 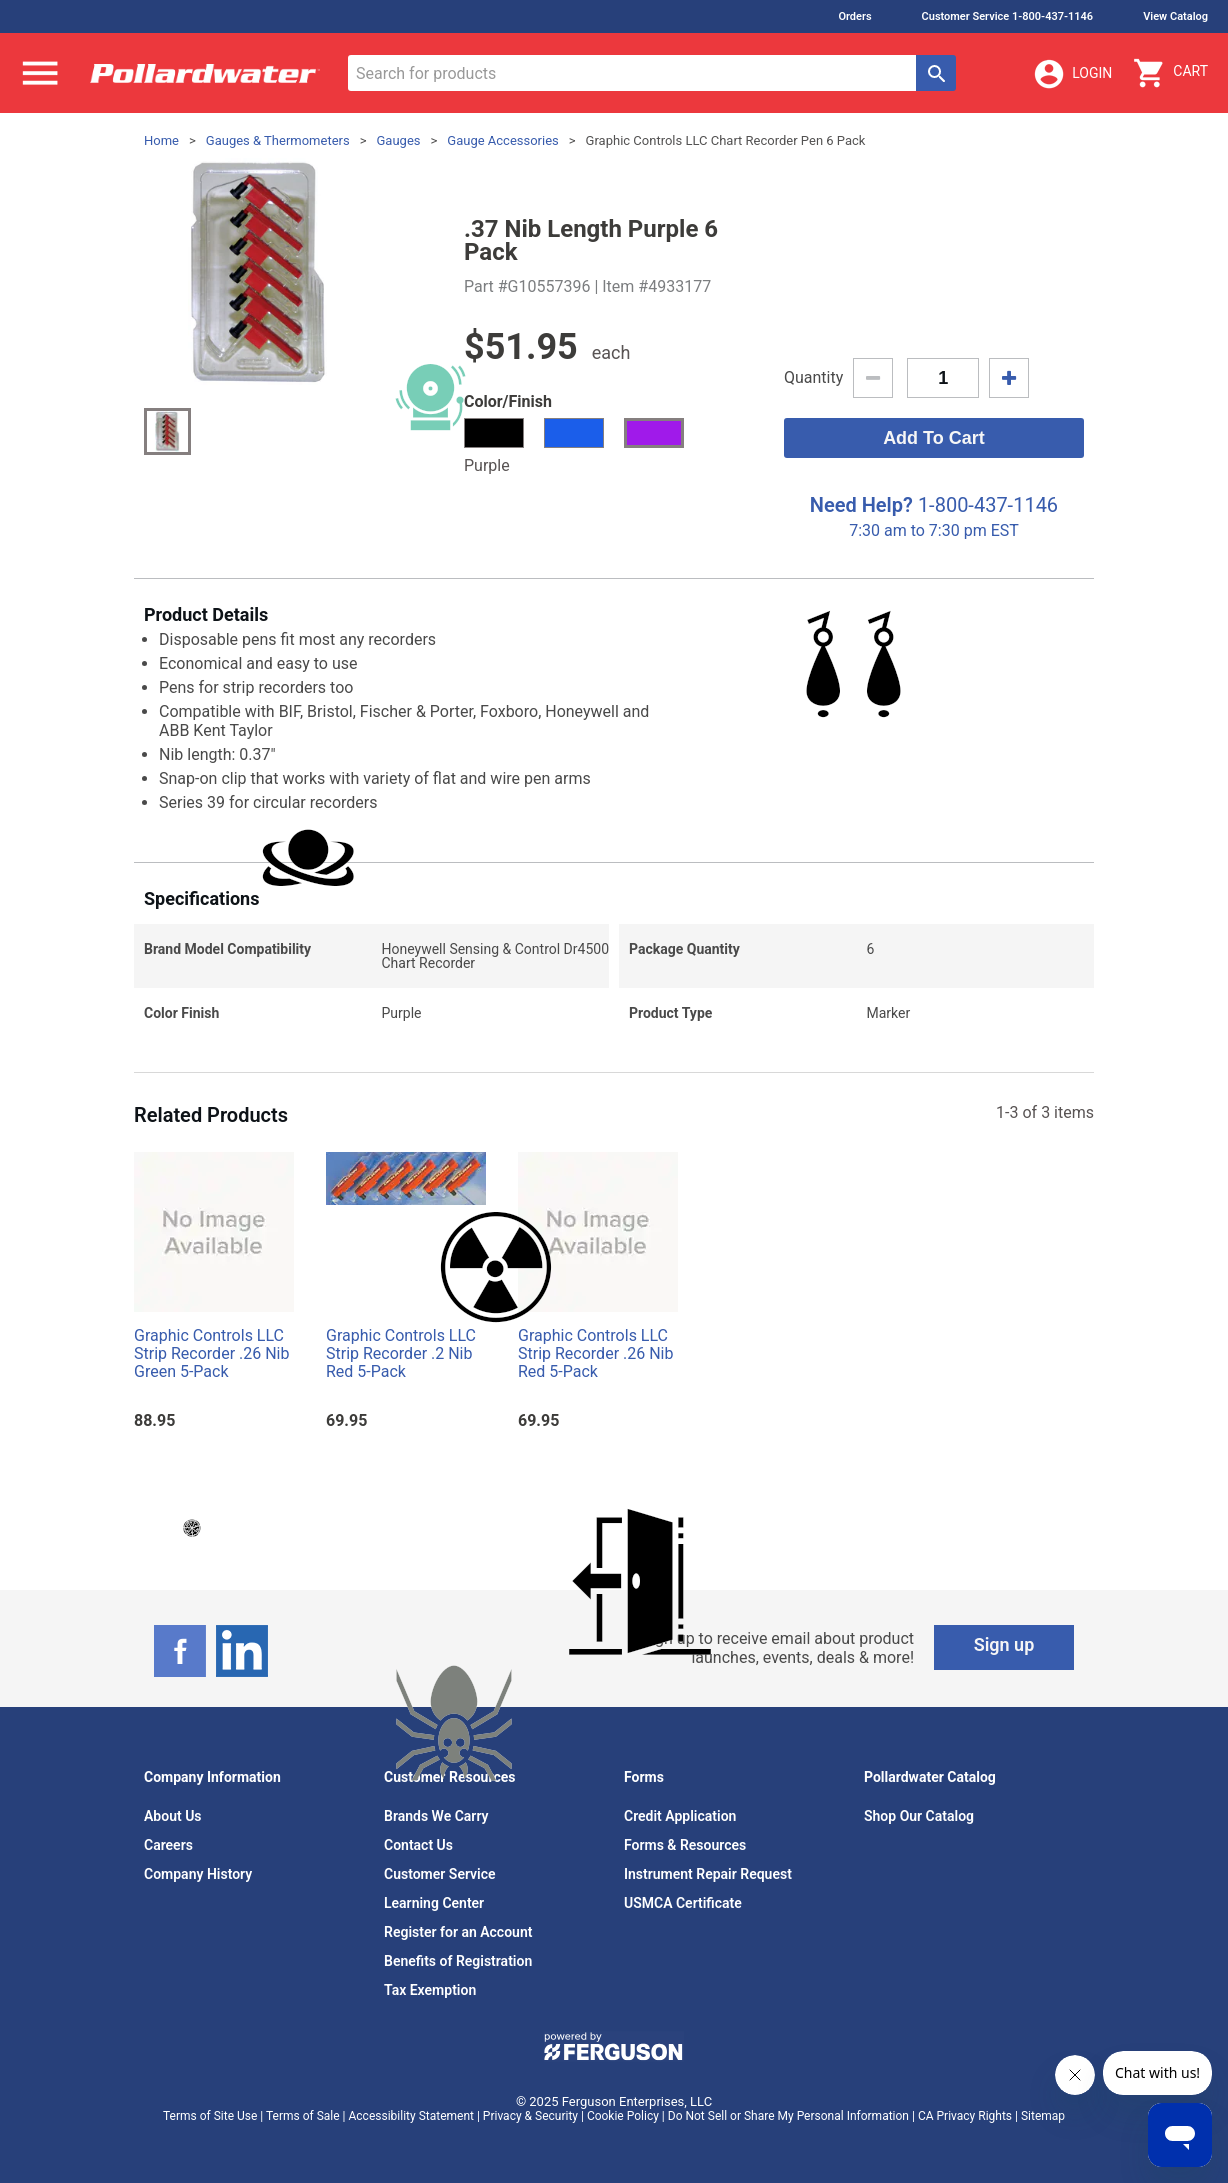 I want to click on represents a planet or celestial body in a space game, so click(x=308, y=860).